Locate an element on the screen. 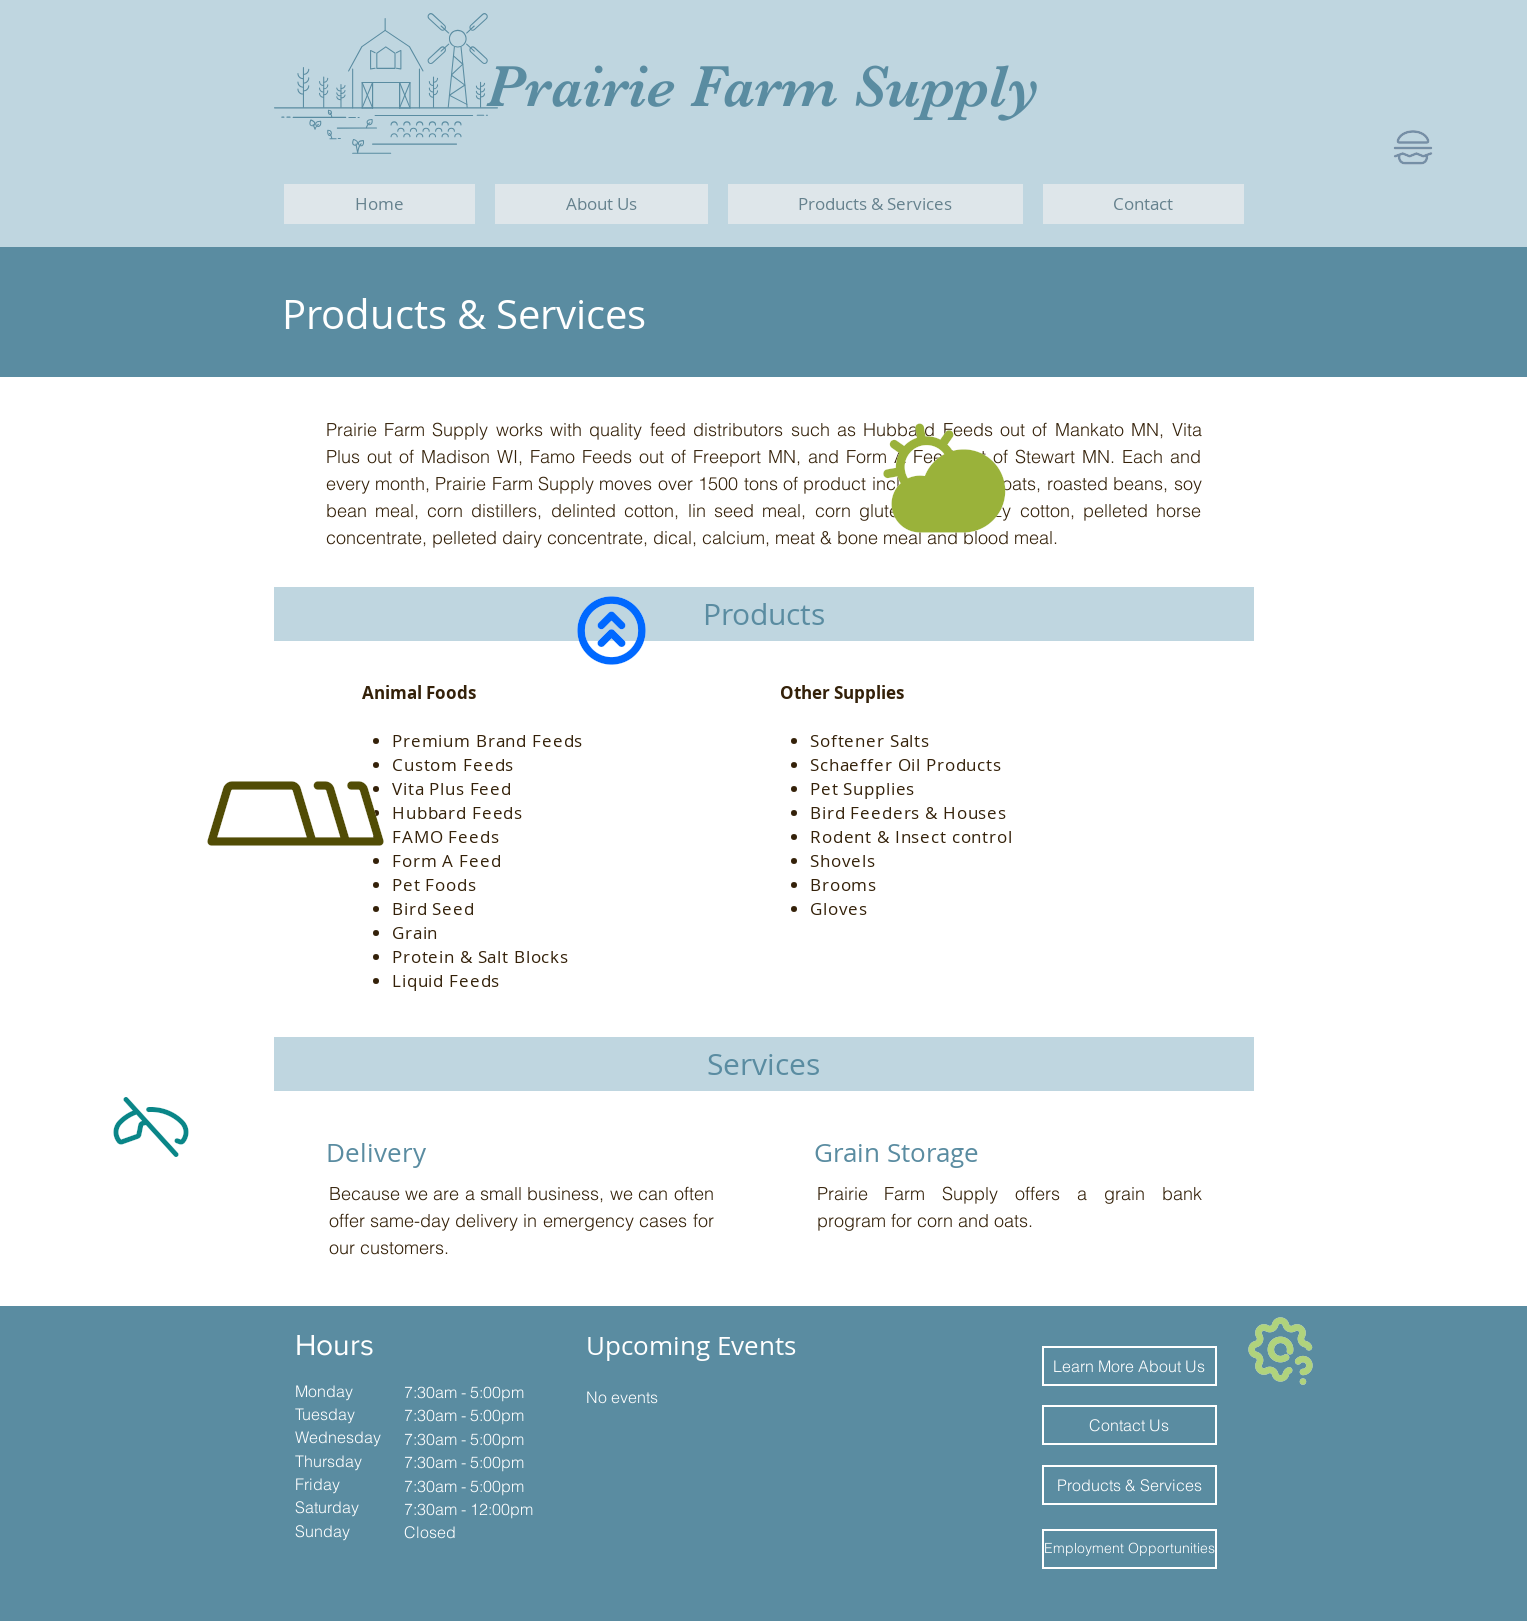 The height and width of the screenshot is (1621, 1527). end or decline a phone call is located at coordinates (151, 1127).